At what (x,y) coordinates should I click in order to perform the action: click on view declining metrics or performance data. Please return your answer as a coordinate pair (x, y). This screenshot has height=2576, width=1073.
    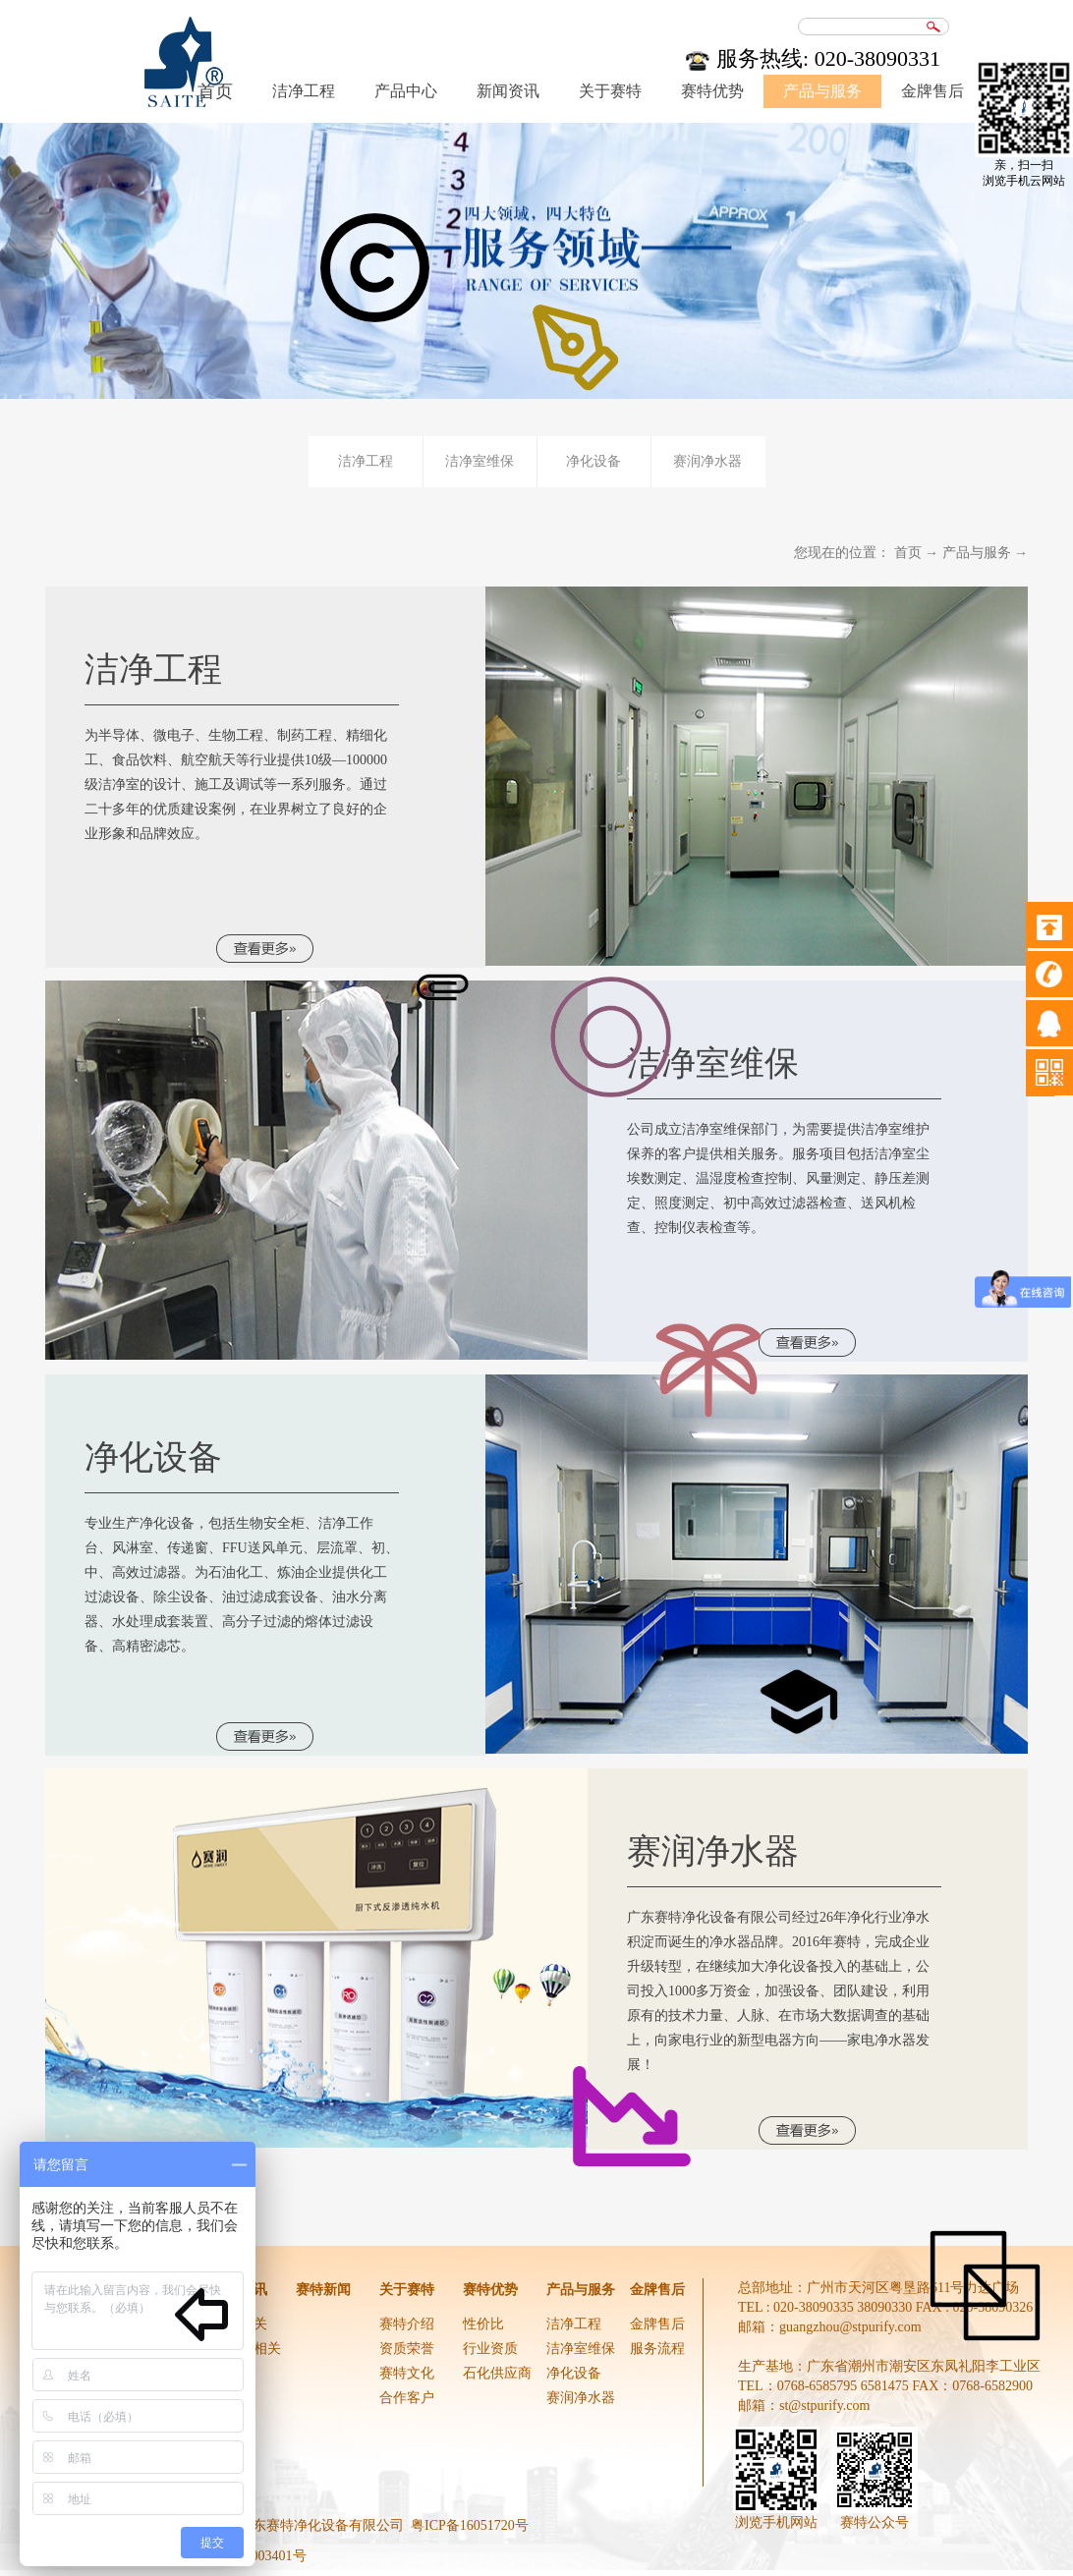
    Looking at the image, I should click on (632, 2116).